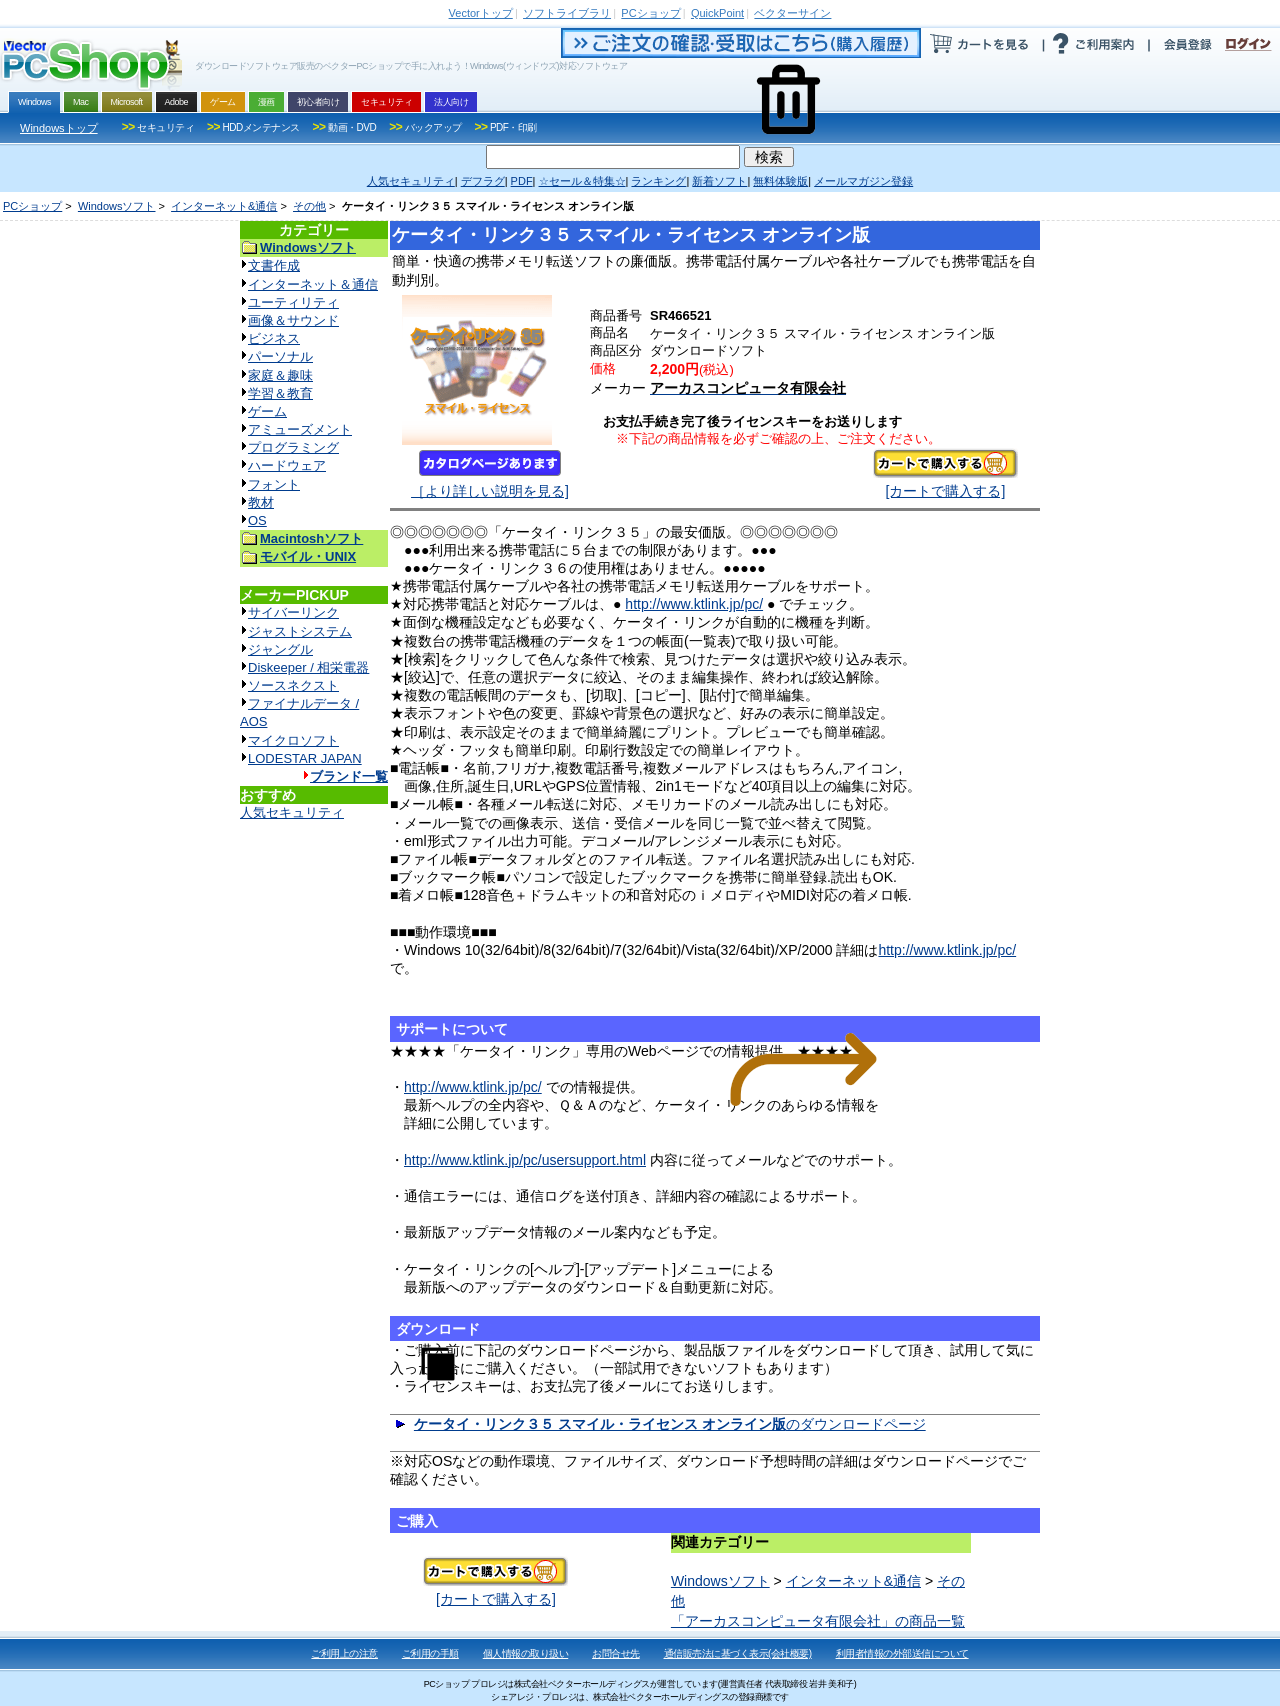 The height and width of the screenshot is (1706, 1280). I want to click on copy to clipboard, so click(438, 1364).